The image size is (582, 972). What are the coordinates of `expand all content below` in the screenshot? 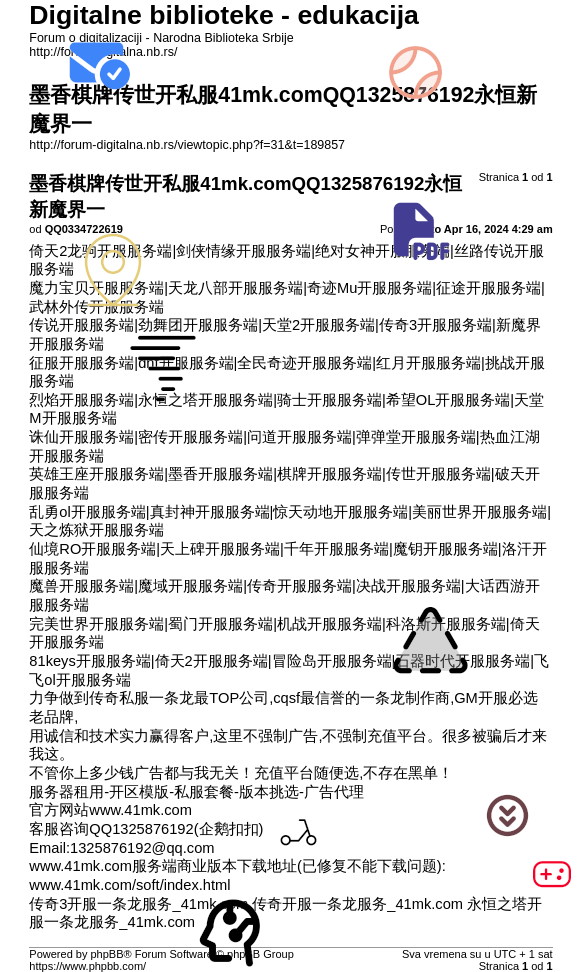 It's located at (507, 815).